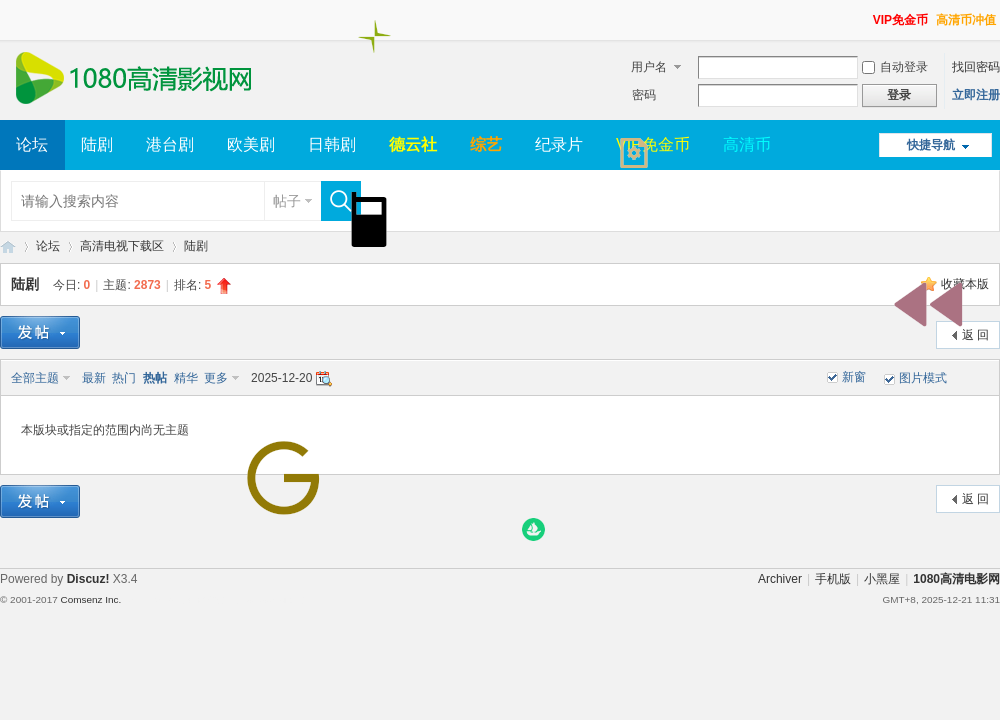  I want to click on access file settings or preferences, so click(634, 153).